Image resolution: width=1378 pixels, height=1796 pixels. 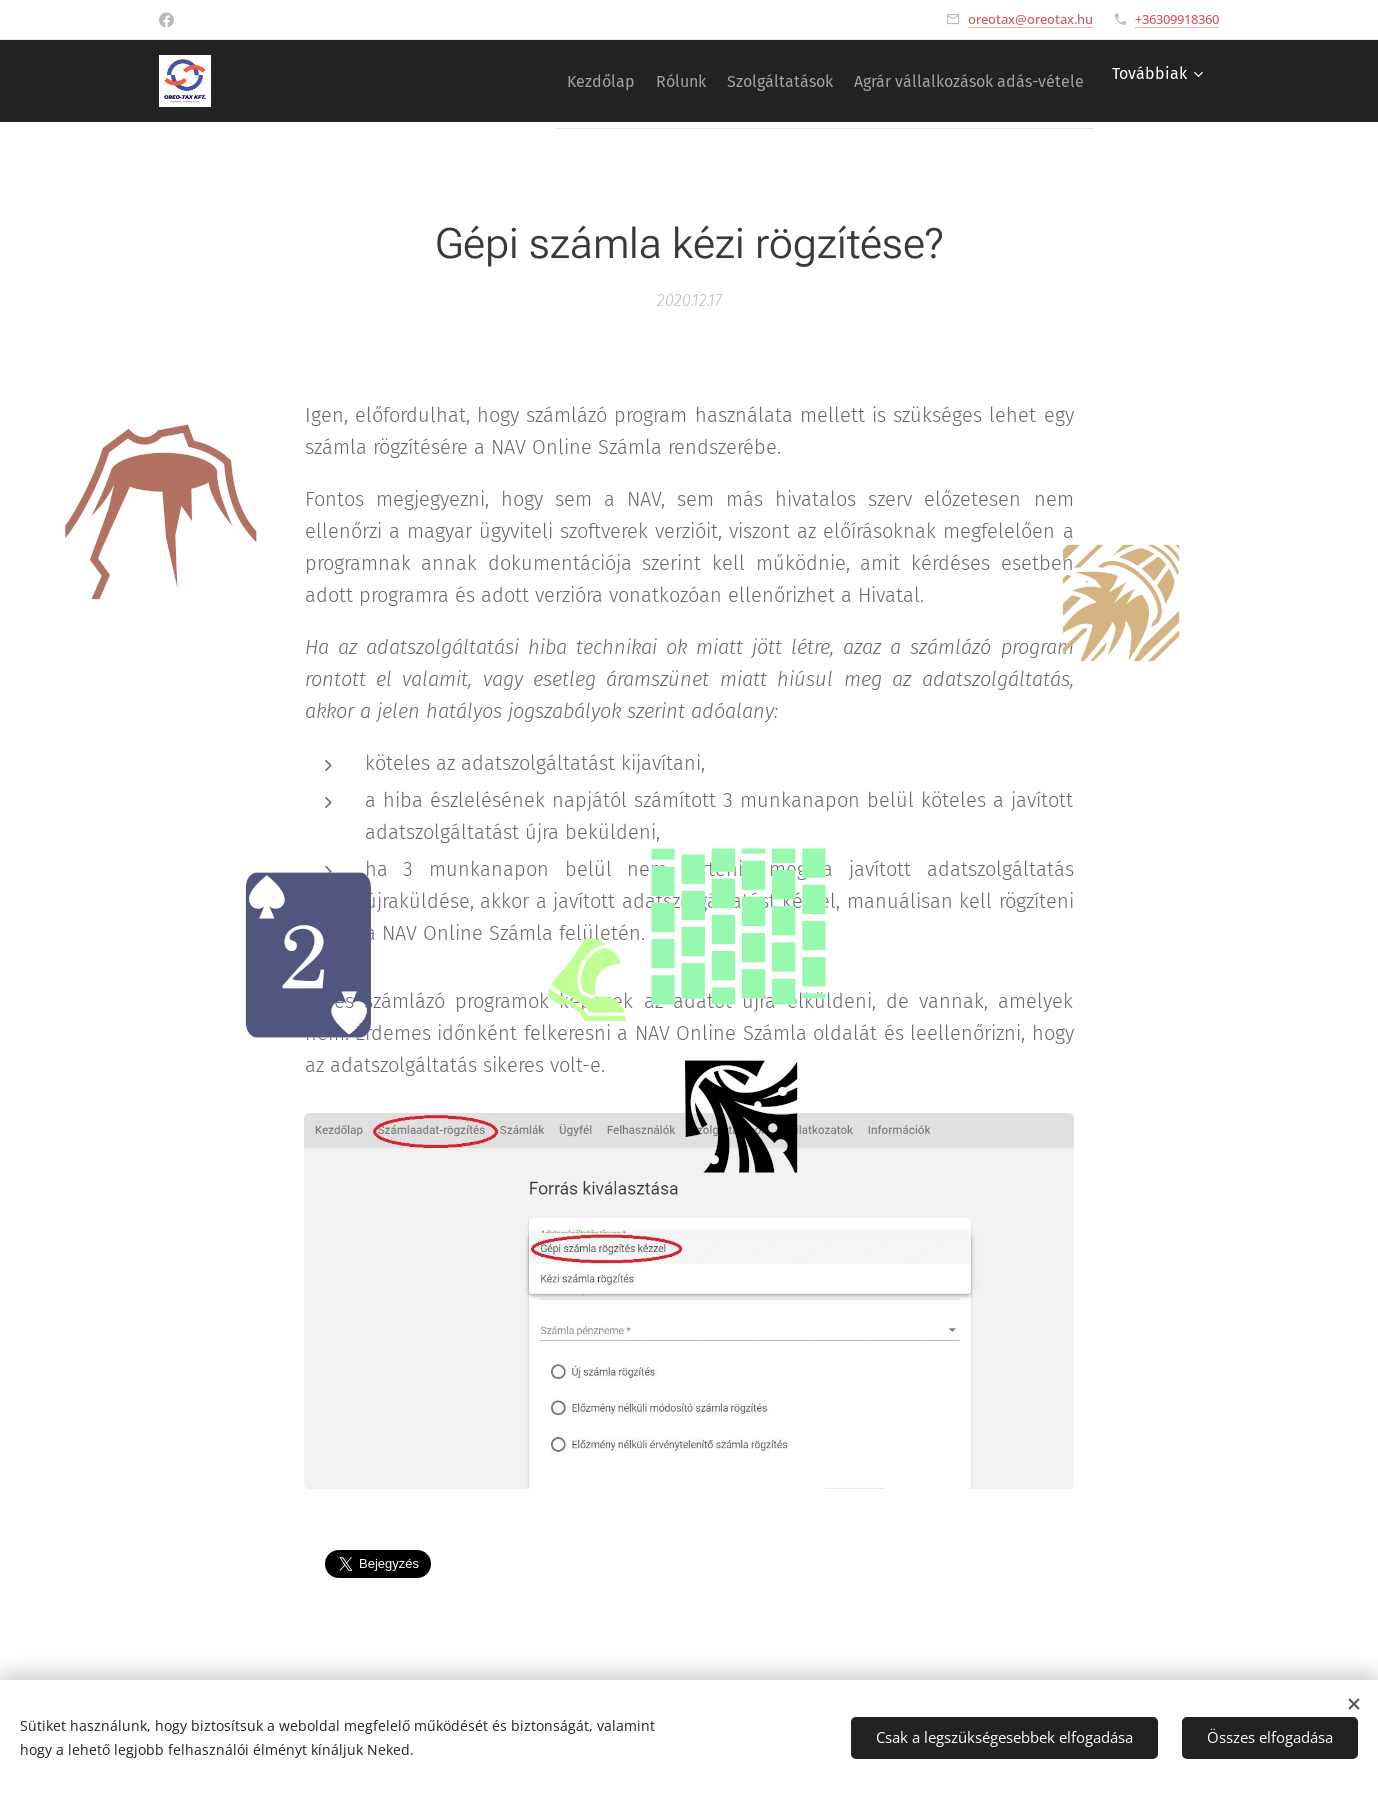 I want to click on indicates a volcano or volcanic area on a map, so click(x=161, y=503).